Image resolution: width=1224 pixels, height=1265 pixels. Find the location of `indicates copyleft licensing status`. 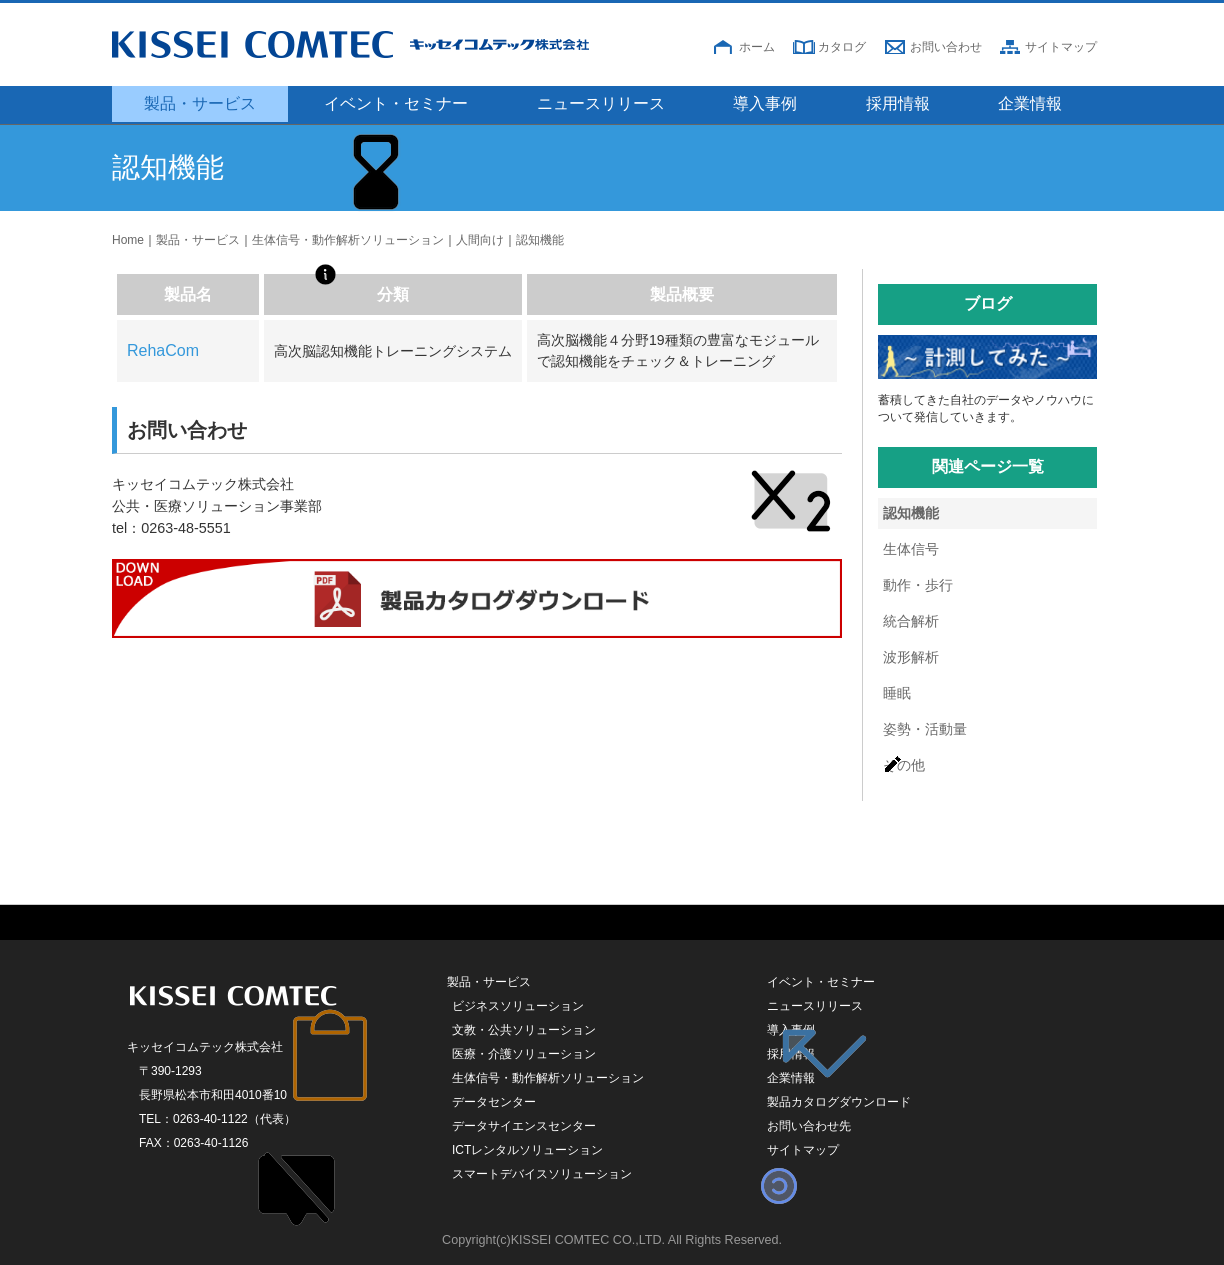

indicates copyleft licensing status is located at coordinates (779, 1186).